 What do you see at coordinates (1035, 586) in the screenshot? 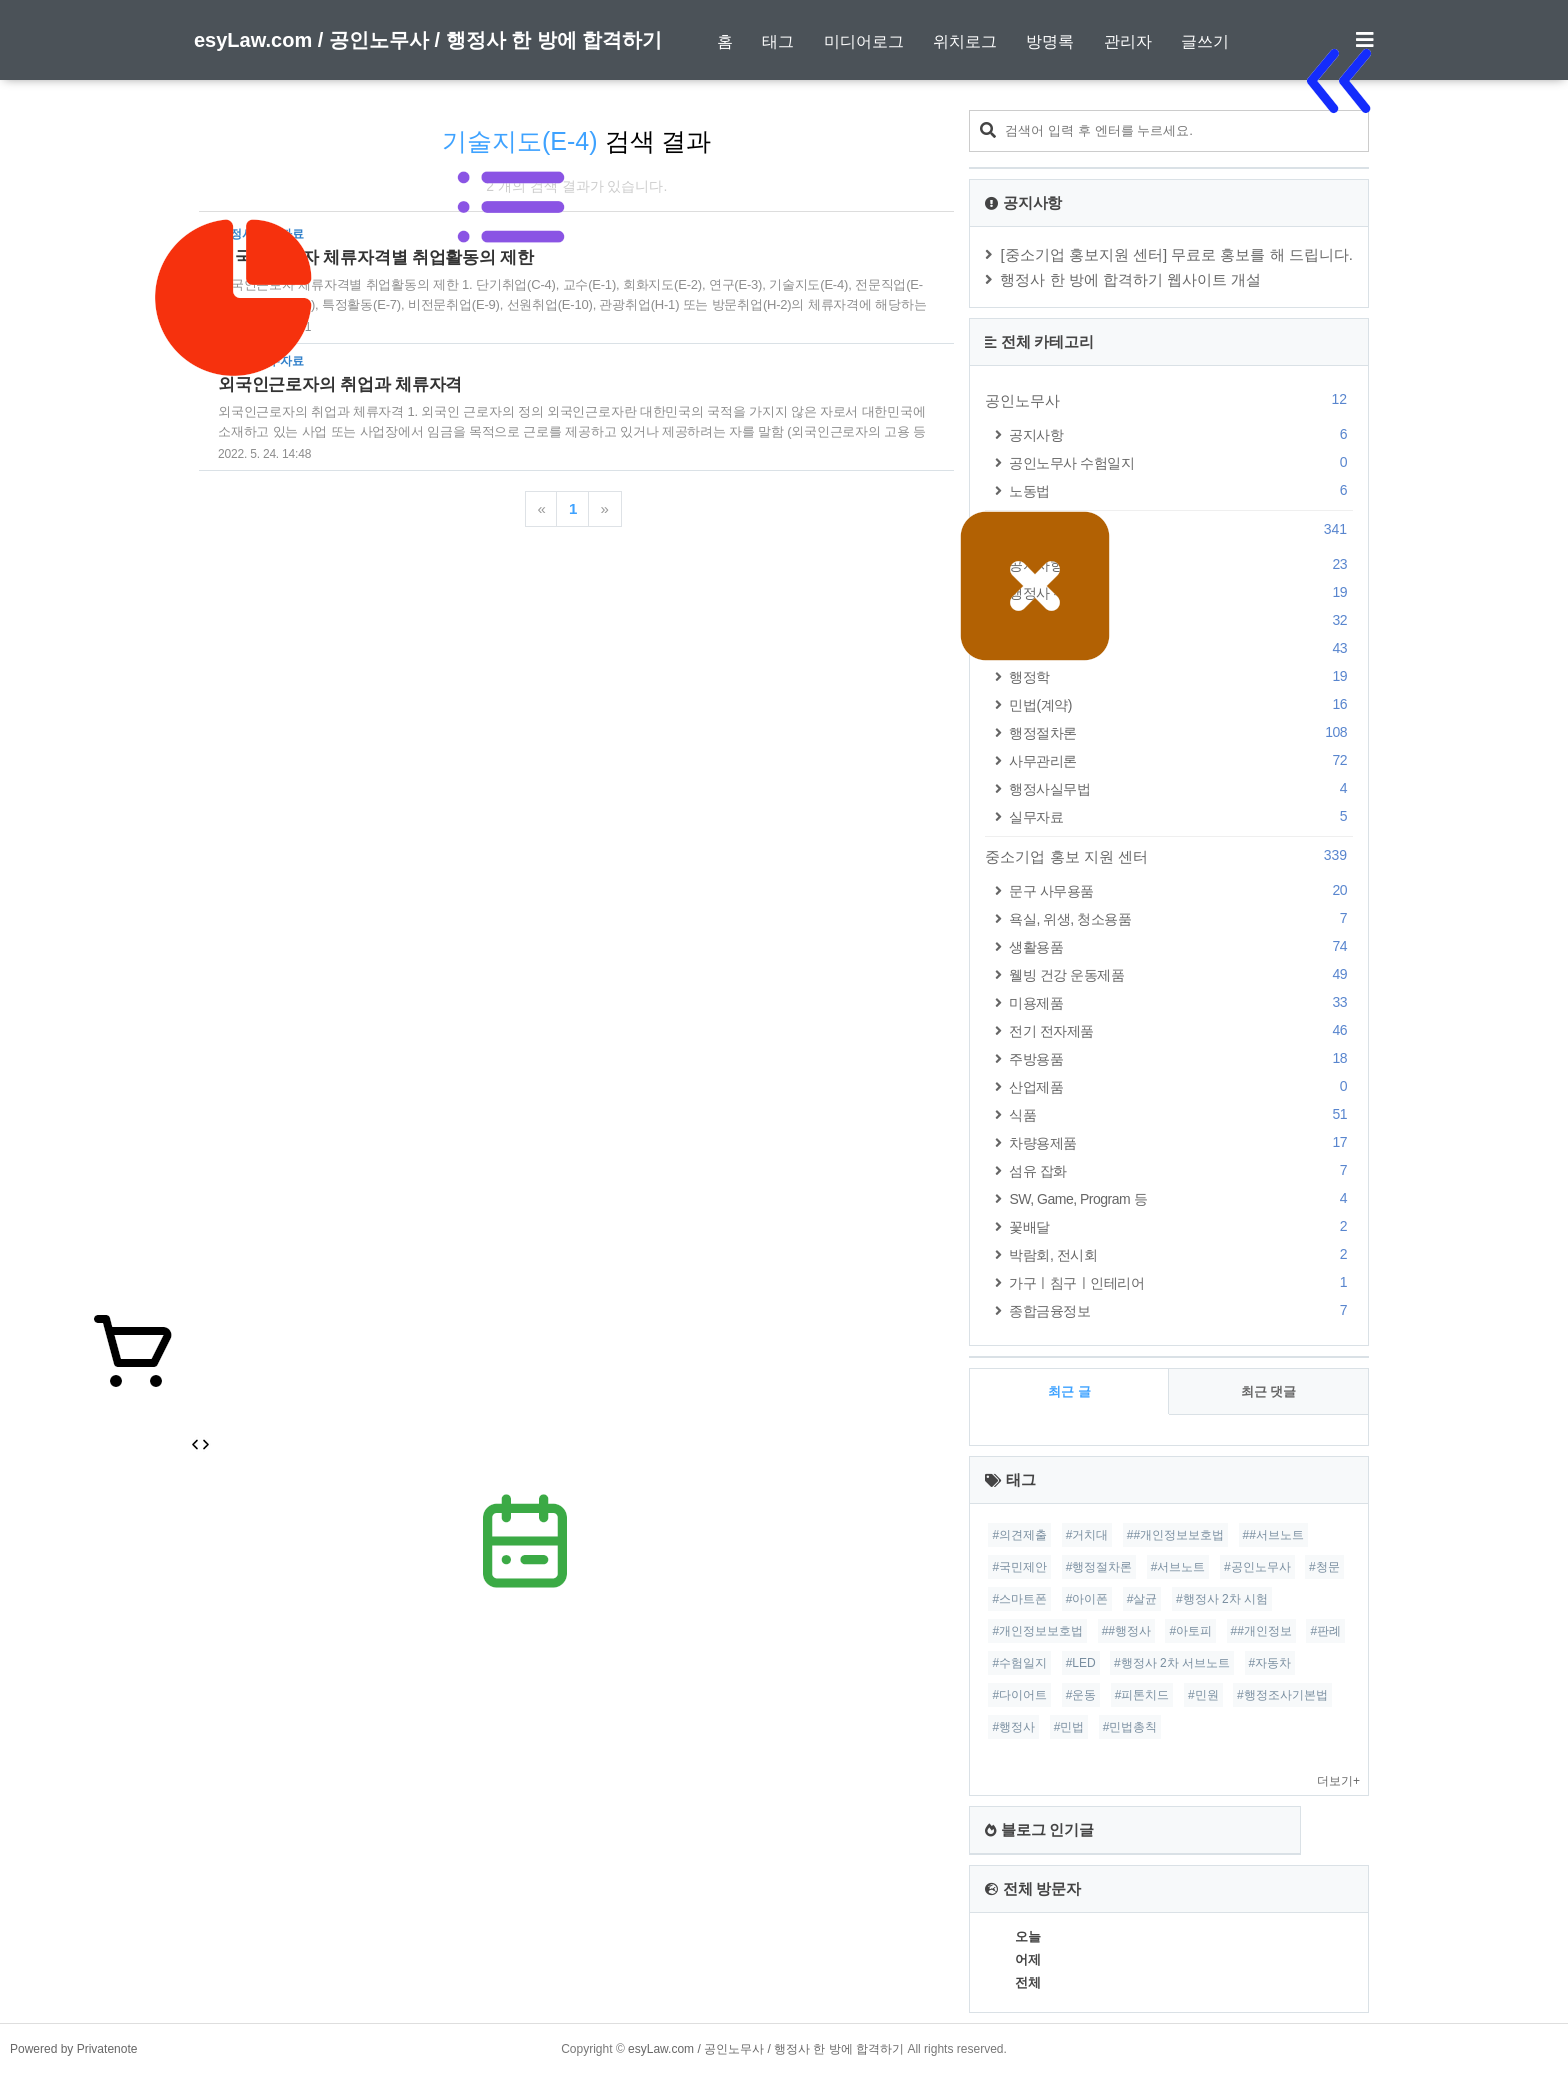
I see `close or dismiss a modal window` at bounding box center [1035, 586].